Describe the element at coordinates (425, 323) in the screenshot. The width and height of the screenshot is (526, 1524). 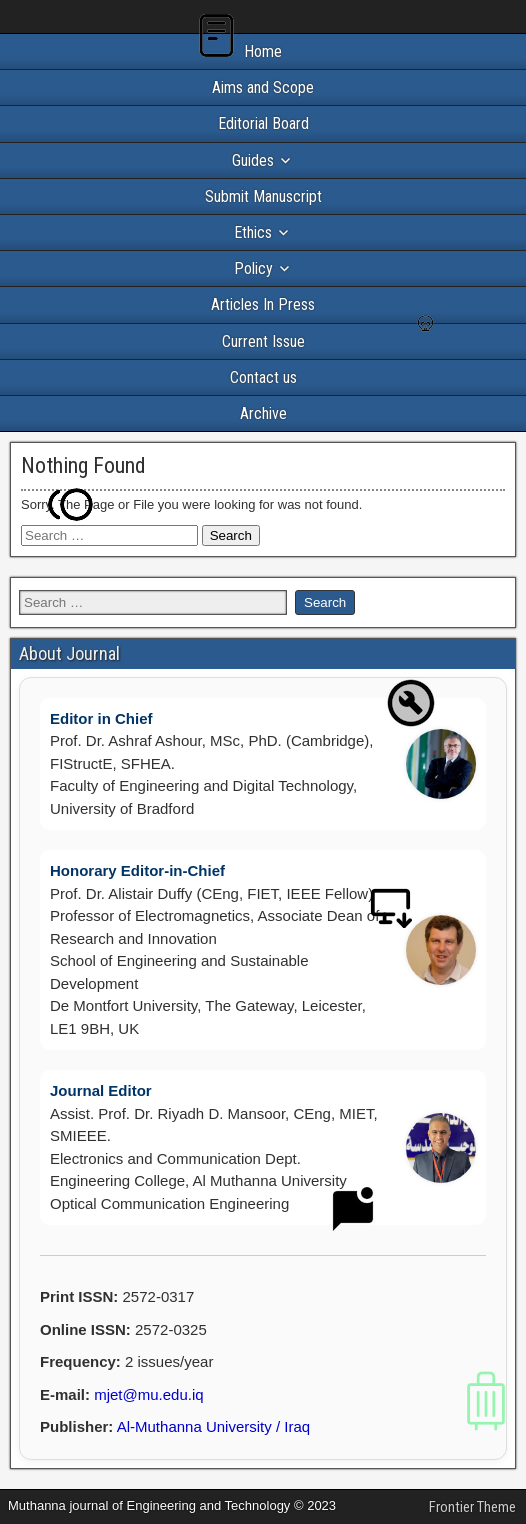
I see `indicates danger or fatal error` at that location.